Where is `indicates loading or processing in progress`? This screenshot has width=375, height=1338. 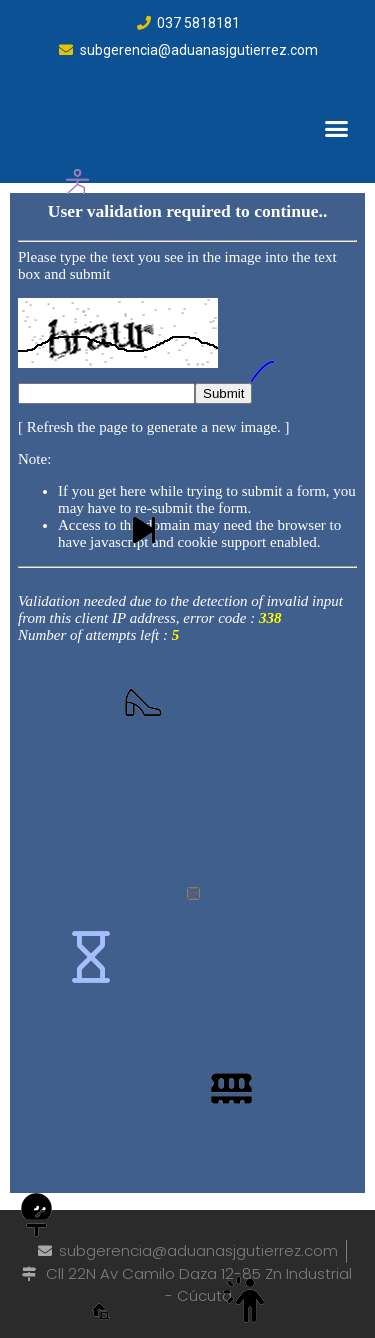
indicates loading or processing in progress is located at coordinates (91, 957).